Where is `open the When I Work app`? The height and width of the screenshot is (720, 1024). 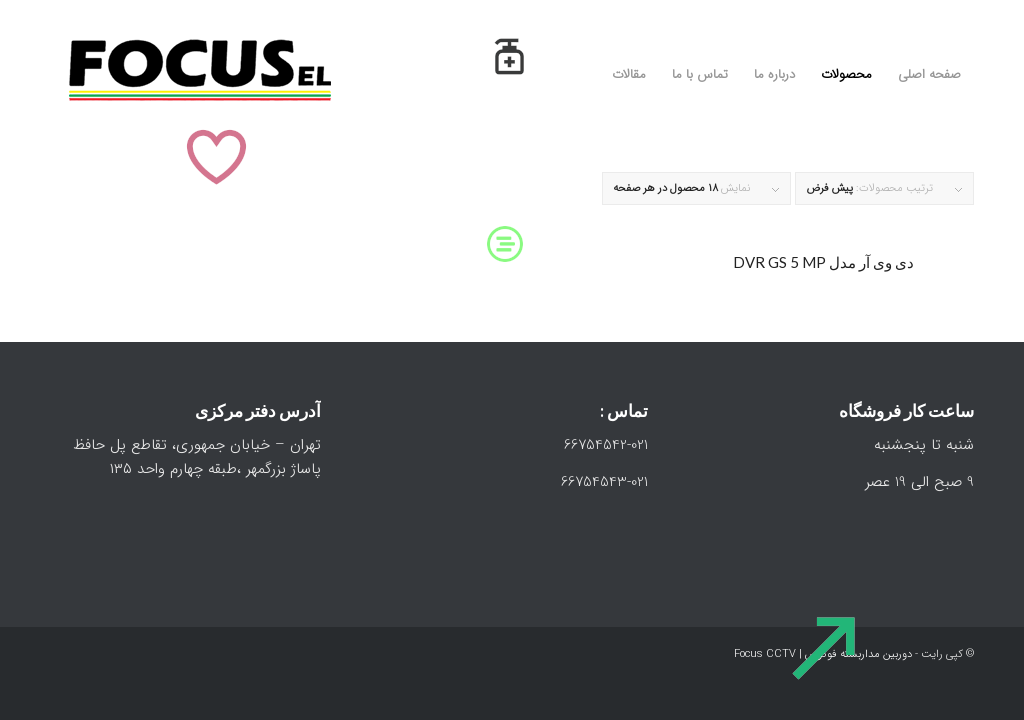 open the When I Work app is located at coordinates (505, 244).